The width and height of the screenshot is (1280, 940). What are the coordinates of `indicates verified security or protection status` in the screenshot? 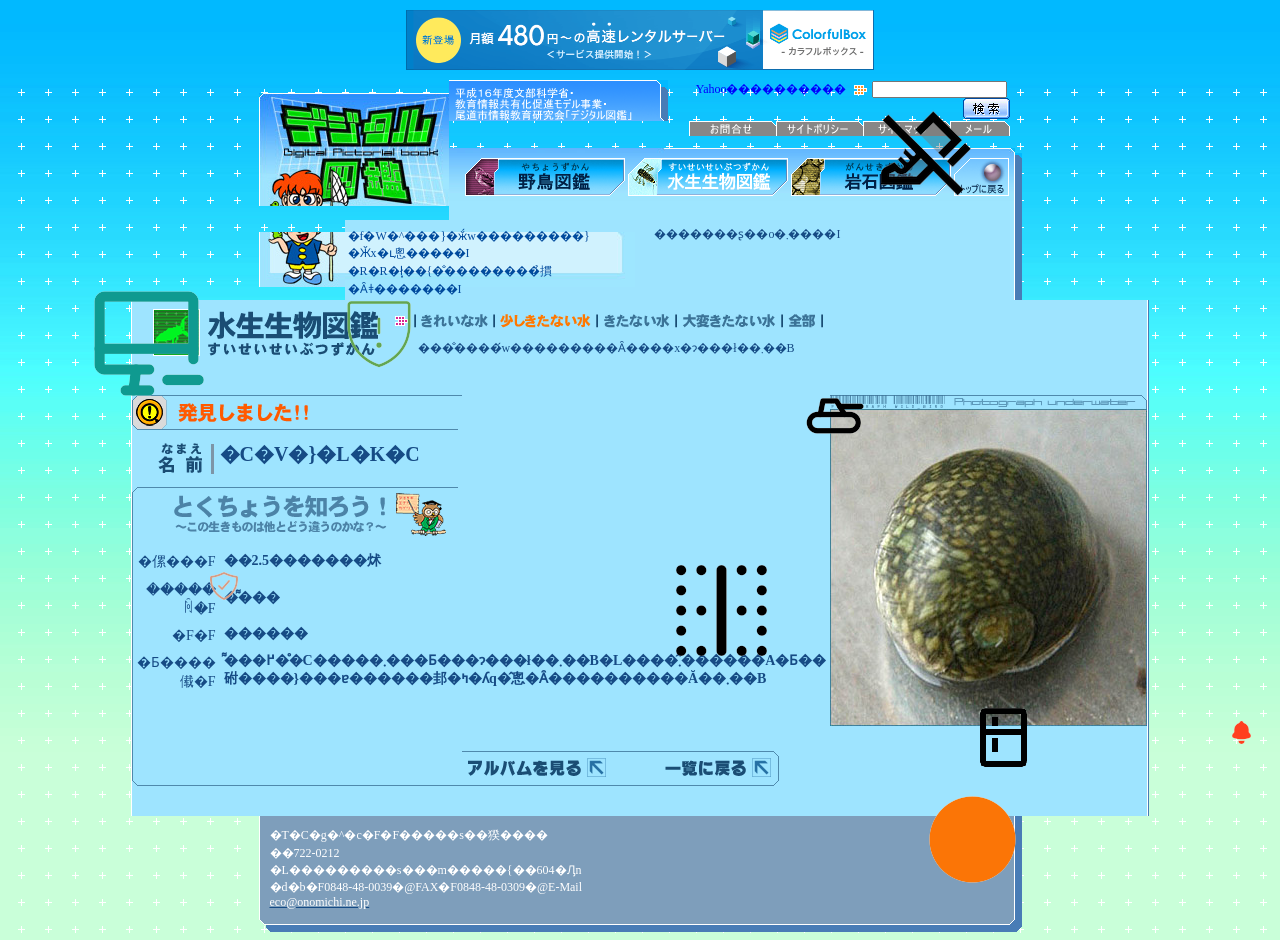 It's located at (224, 586).